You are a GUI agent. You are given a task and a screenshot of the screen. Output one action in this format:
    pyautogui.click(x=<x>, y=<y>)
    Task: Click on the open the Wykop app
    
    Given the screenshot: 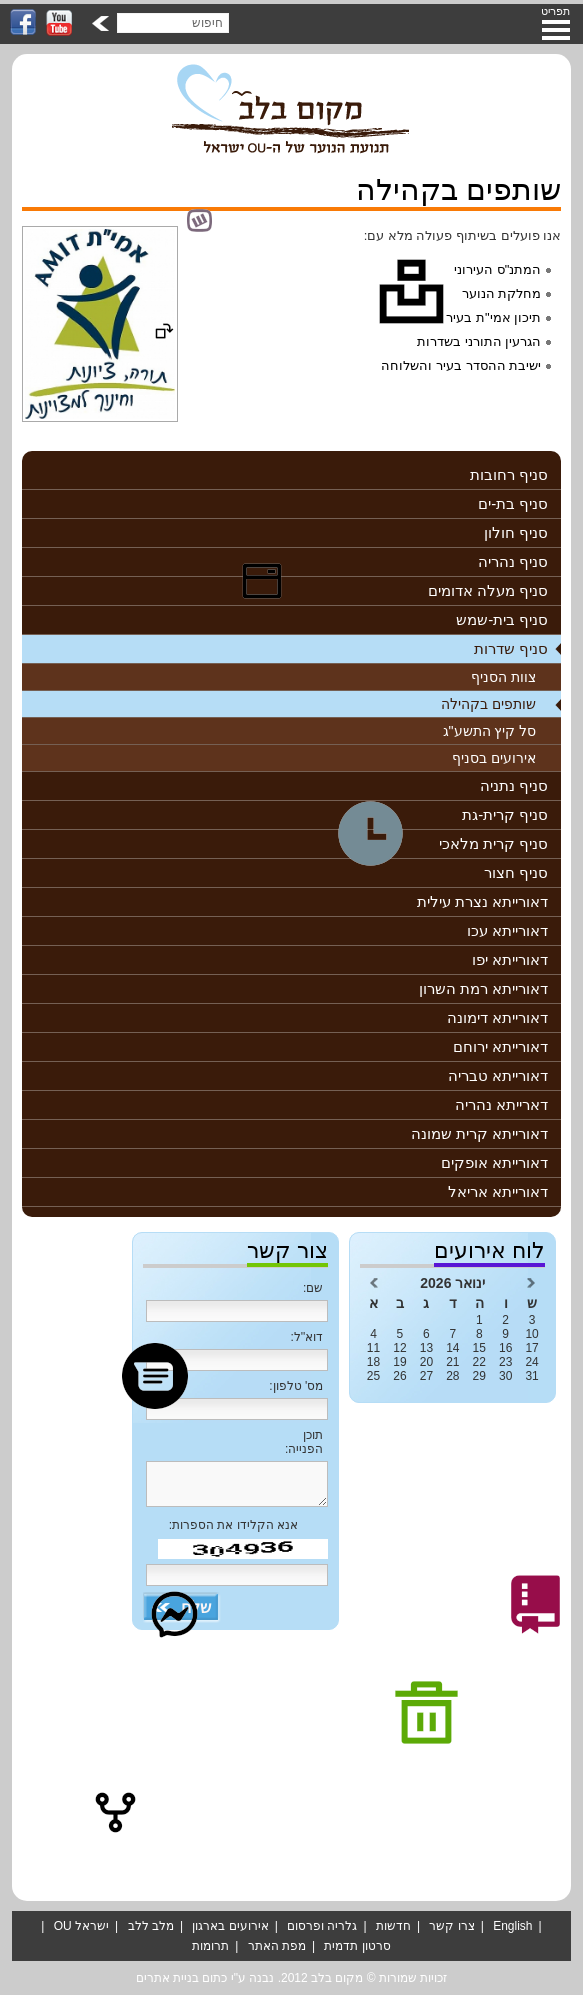 What is the action you would take?
    pyautogui.click(x=199, y=220)
    